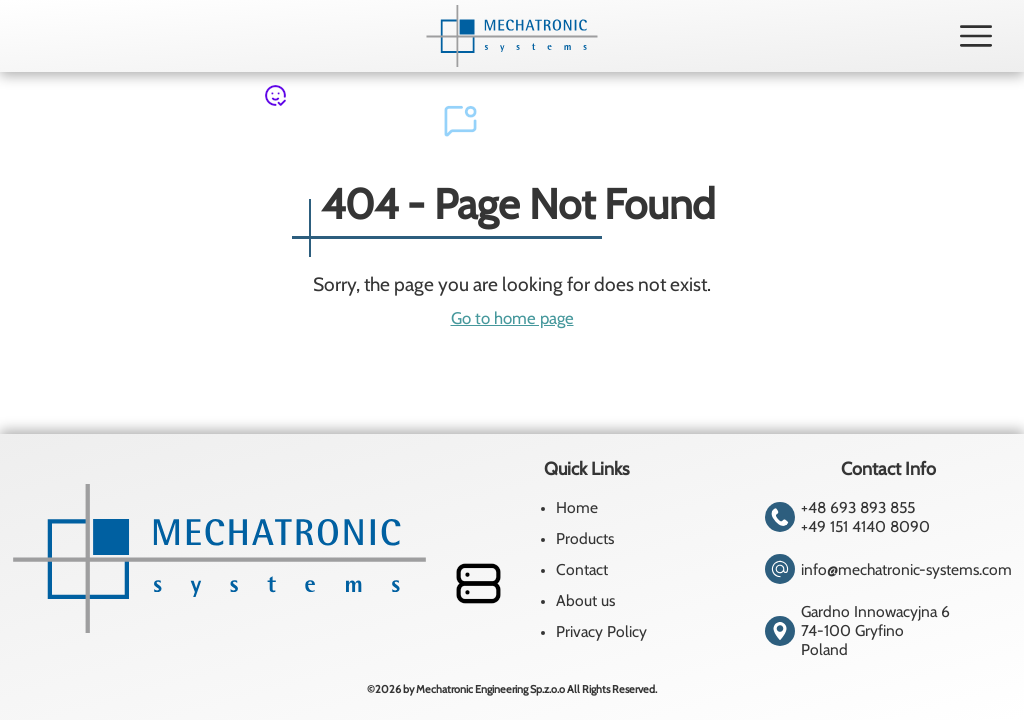  What do you see at coordinates (275, 95) in the screenshot?
I see `confirm mood or emotional check-in` at bounding box center [275, 95].